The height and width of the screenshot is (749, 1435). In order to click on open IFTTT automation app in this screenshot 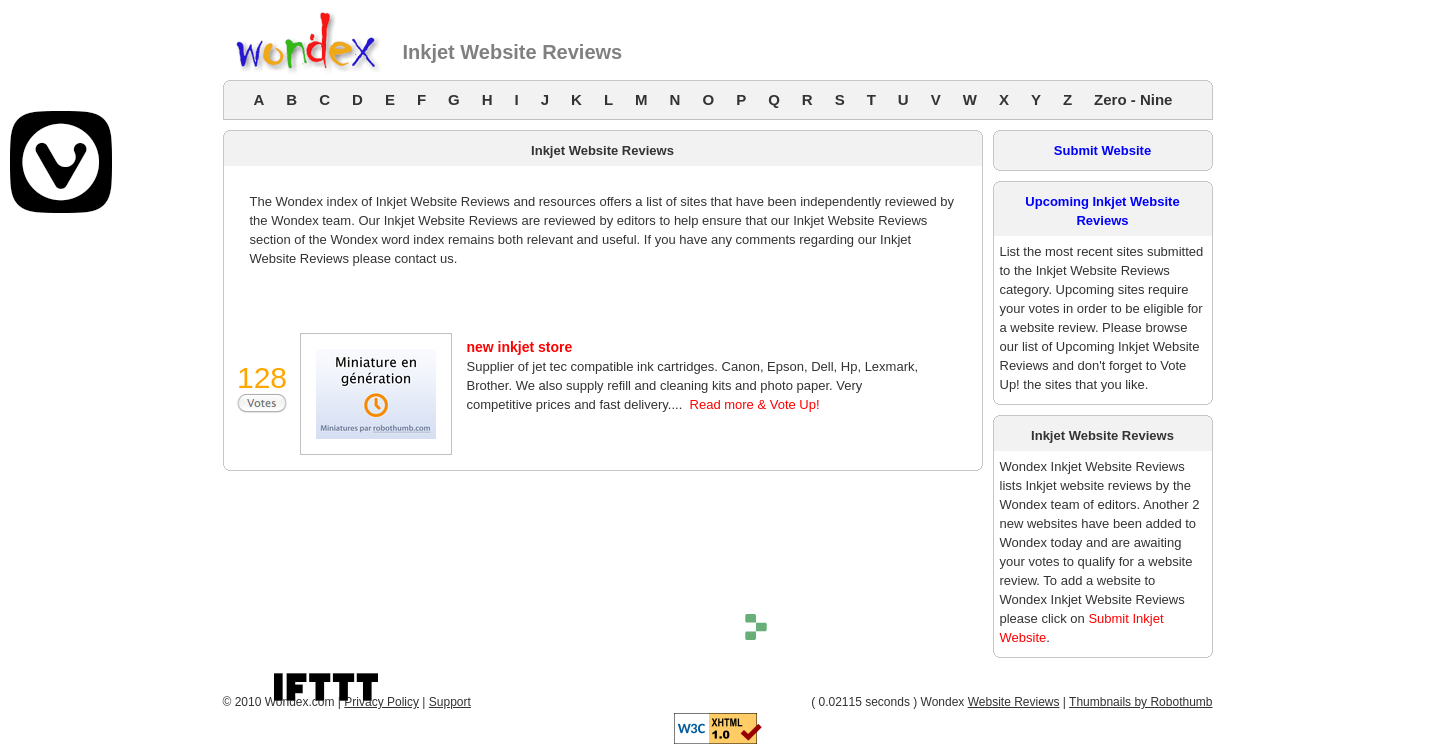, I will do `click(326, 687)`.